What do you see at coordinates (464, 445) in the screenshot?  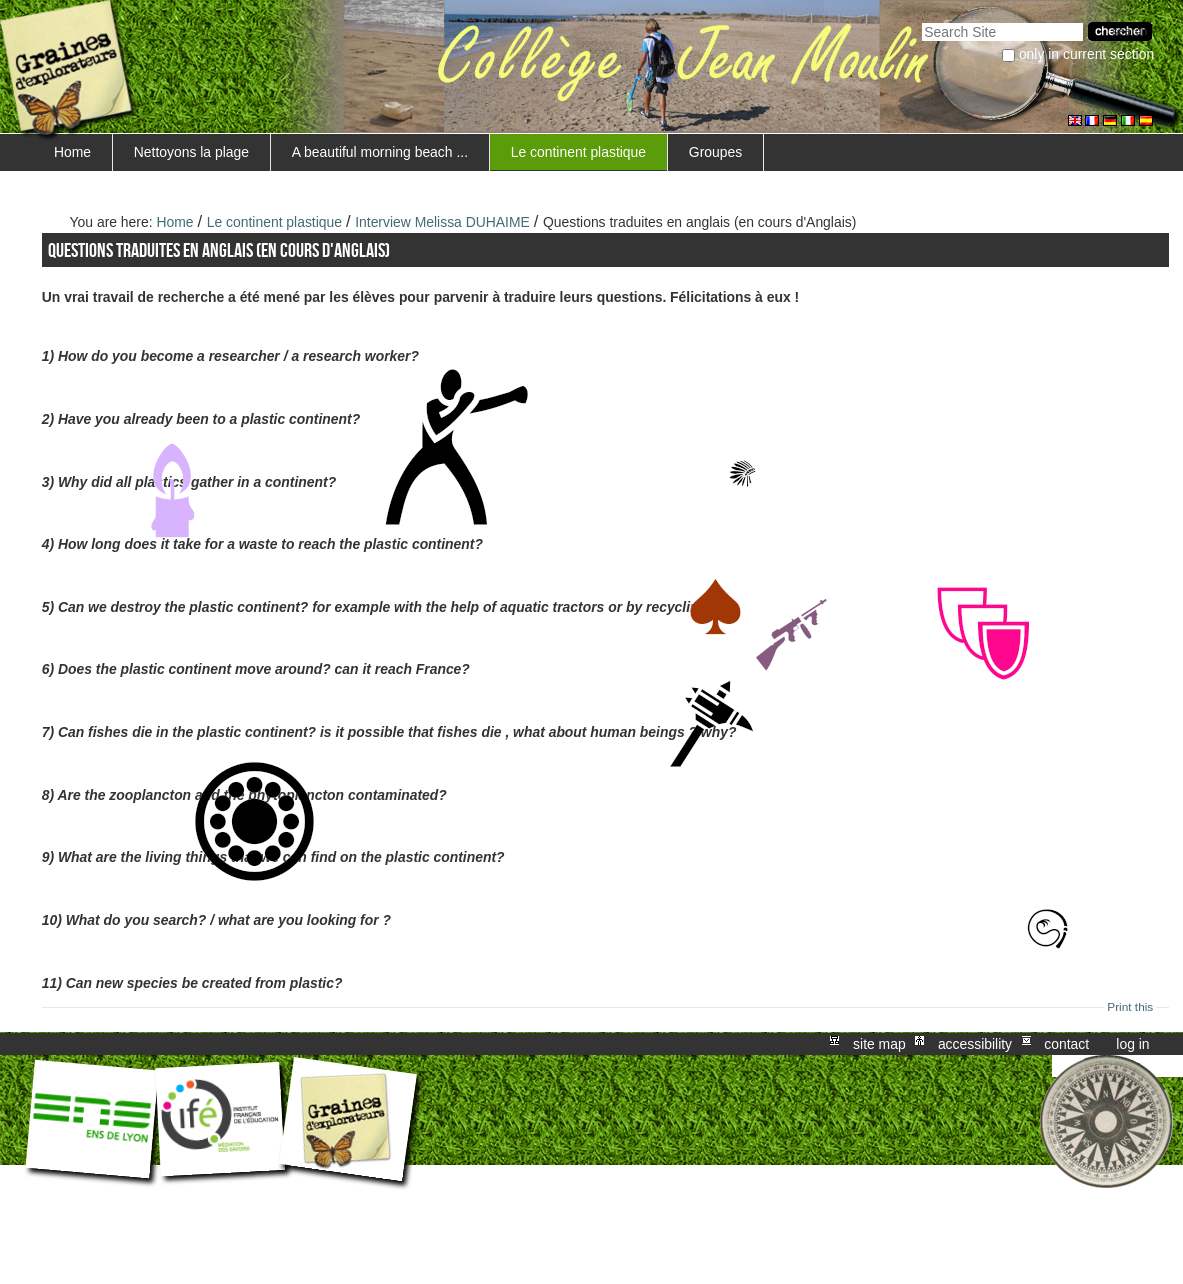 I see `perform a punch attack in a fighting game` at bounding box center [464, 445].